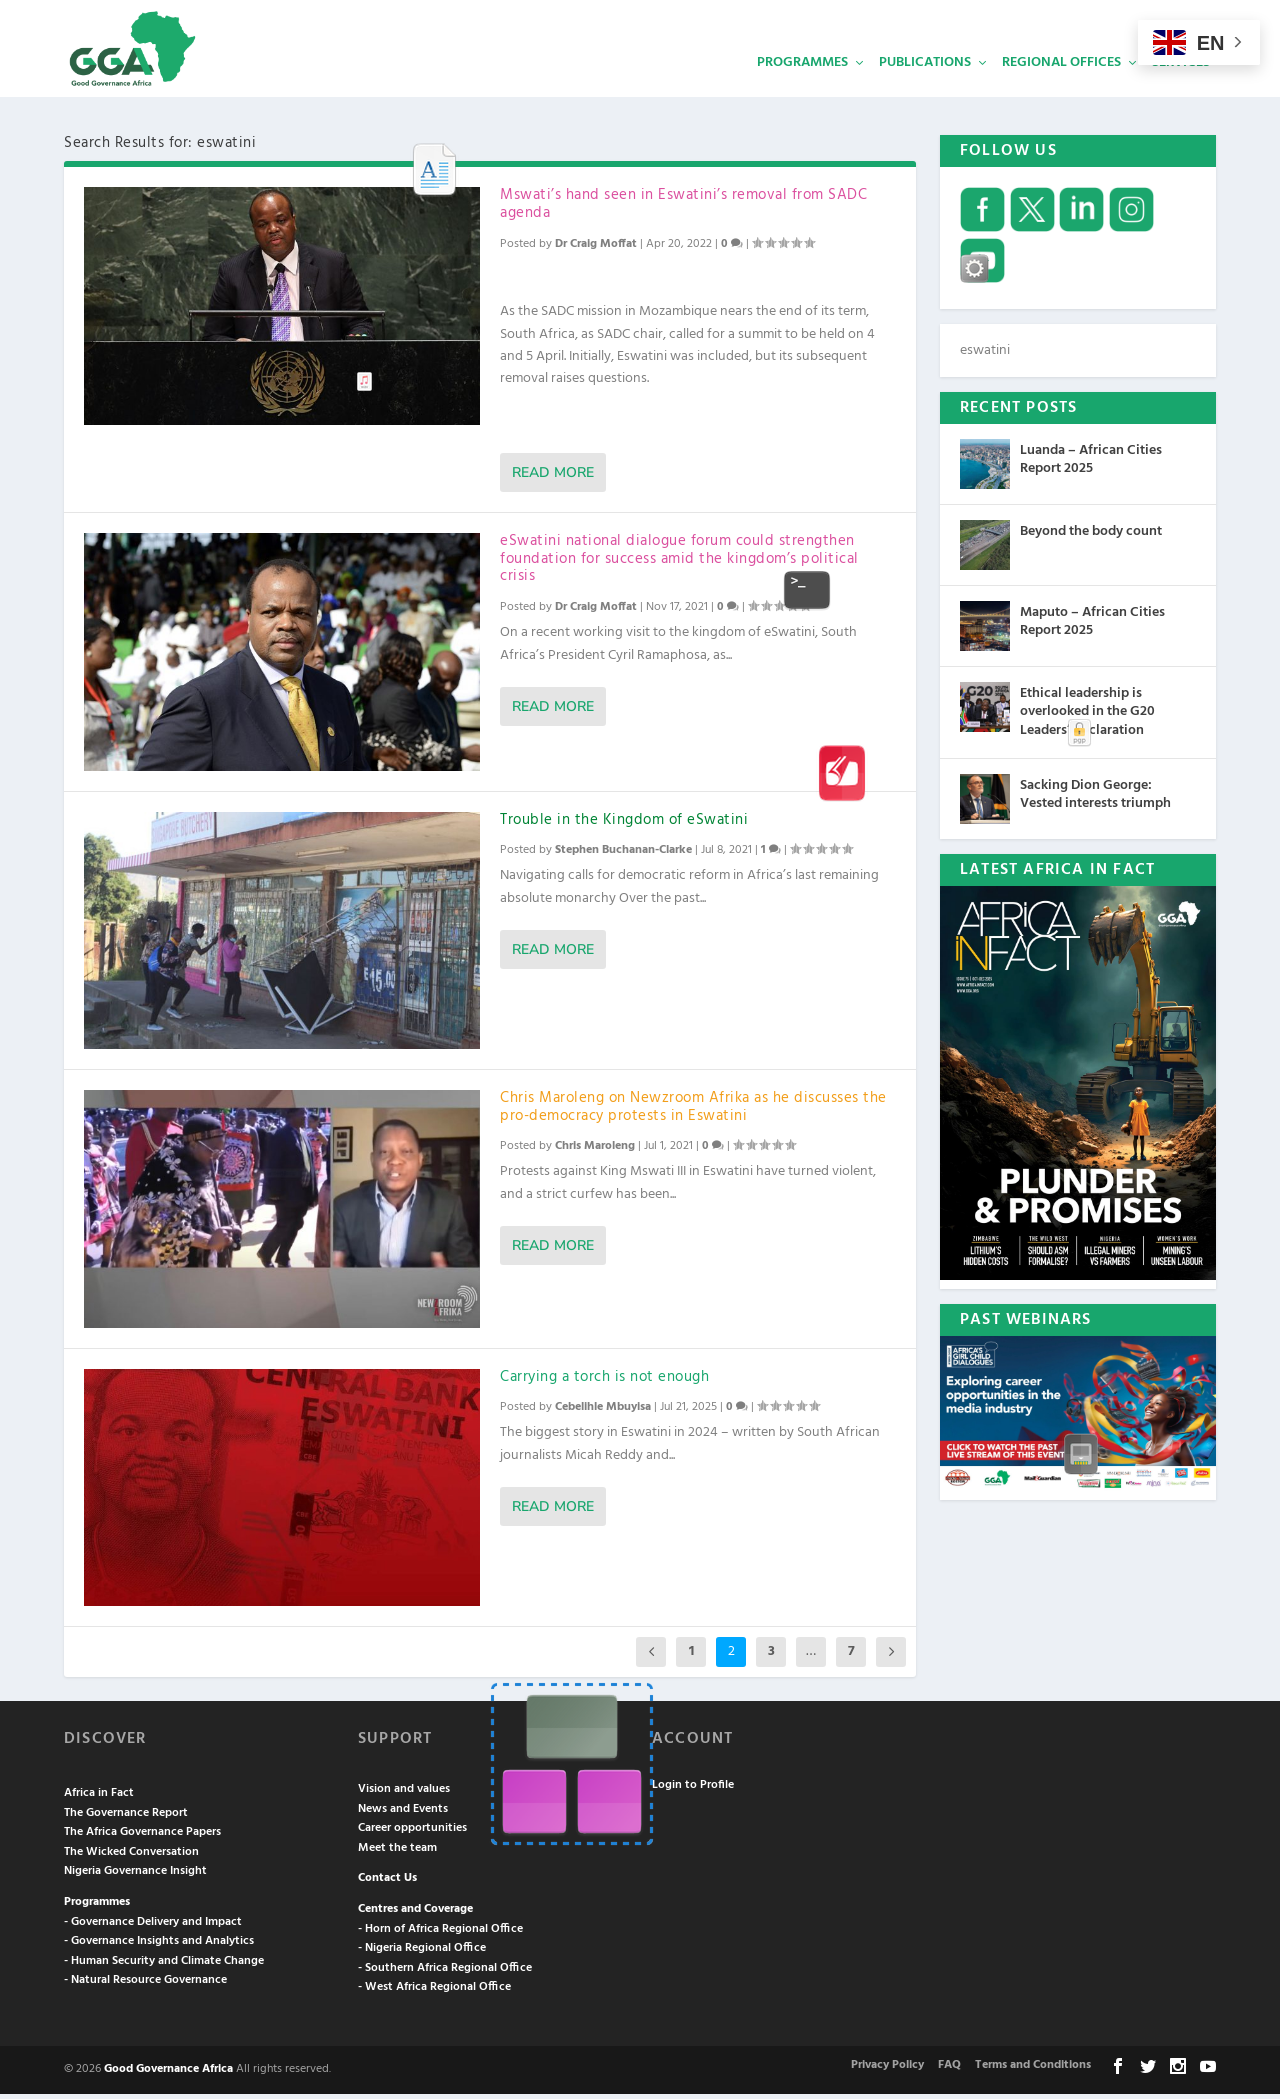 This screenshot has width=1280, height=2099. Describe the element at coordinates (434, 169) in the screenshot. I see `open a text document file` at that location.